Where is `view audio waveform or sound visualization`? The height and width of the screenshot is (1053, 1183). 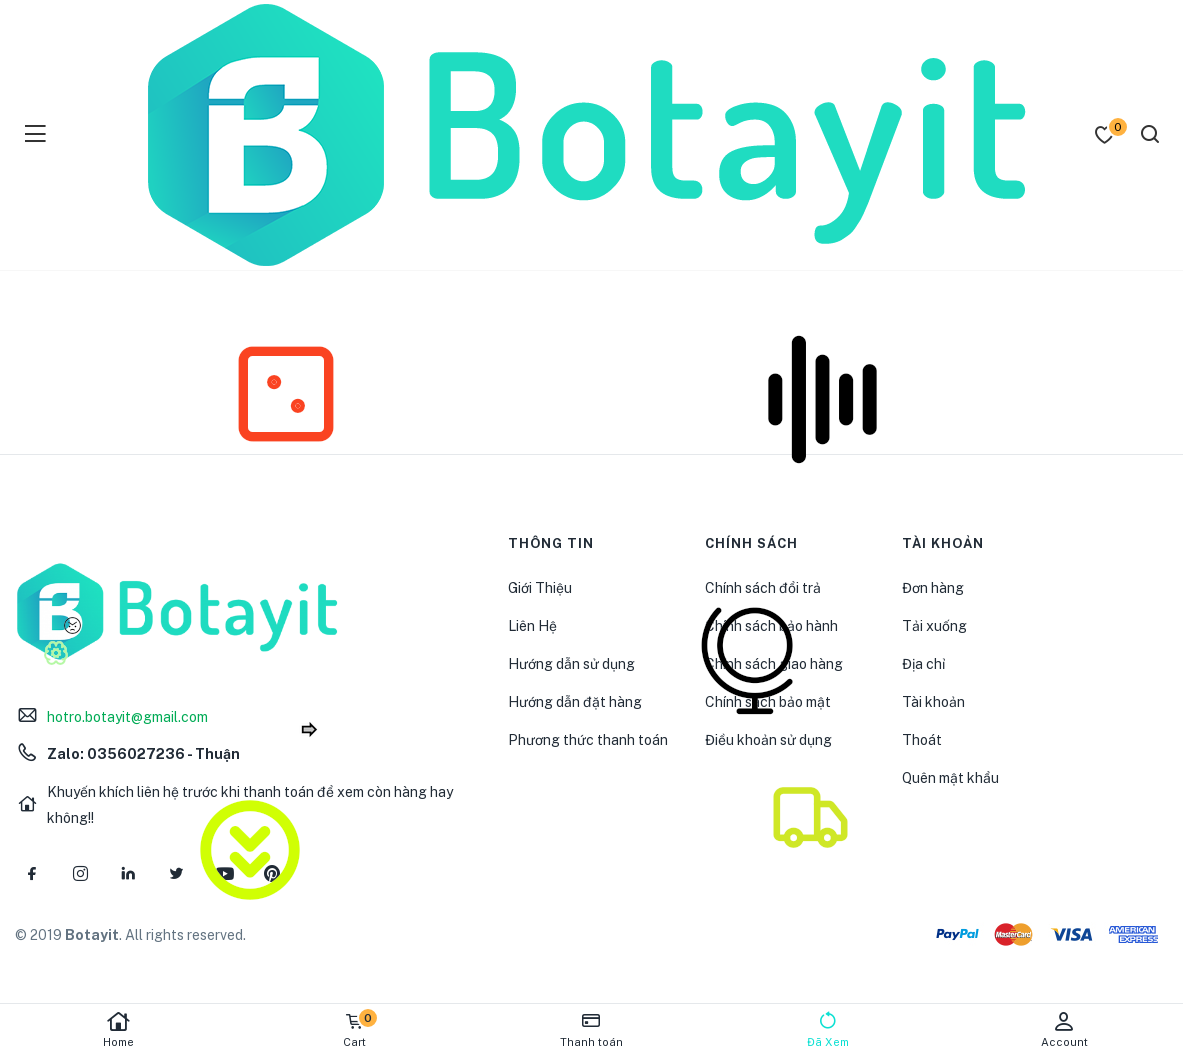
view audio waveform or sound visualization is located at coordinates (822, 399).